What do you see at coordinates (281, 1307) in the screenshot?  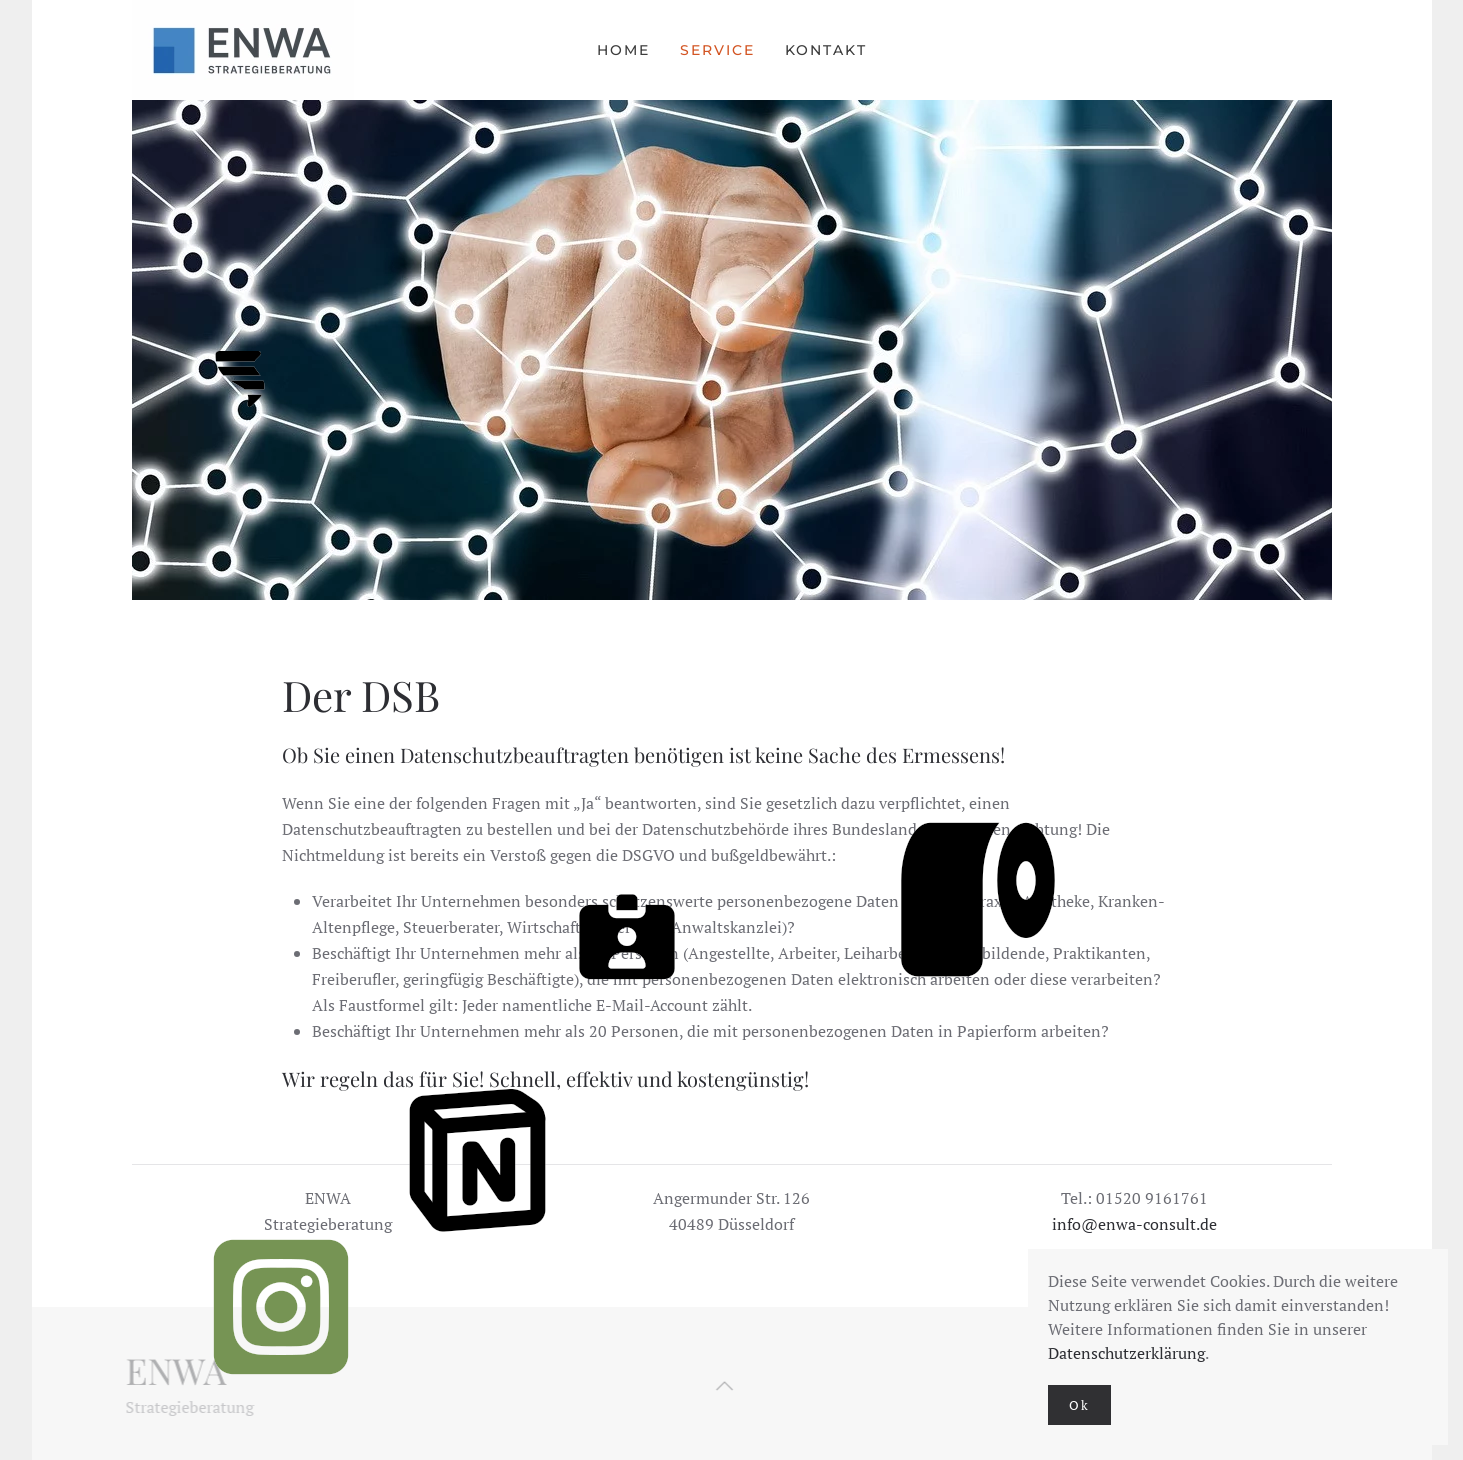 I see `open Instagram app` at bounding box center [281, 1307].